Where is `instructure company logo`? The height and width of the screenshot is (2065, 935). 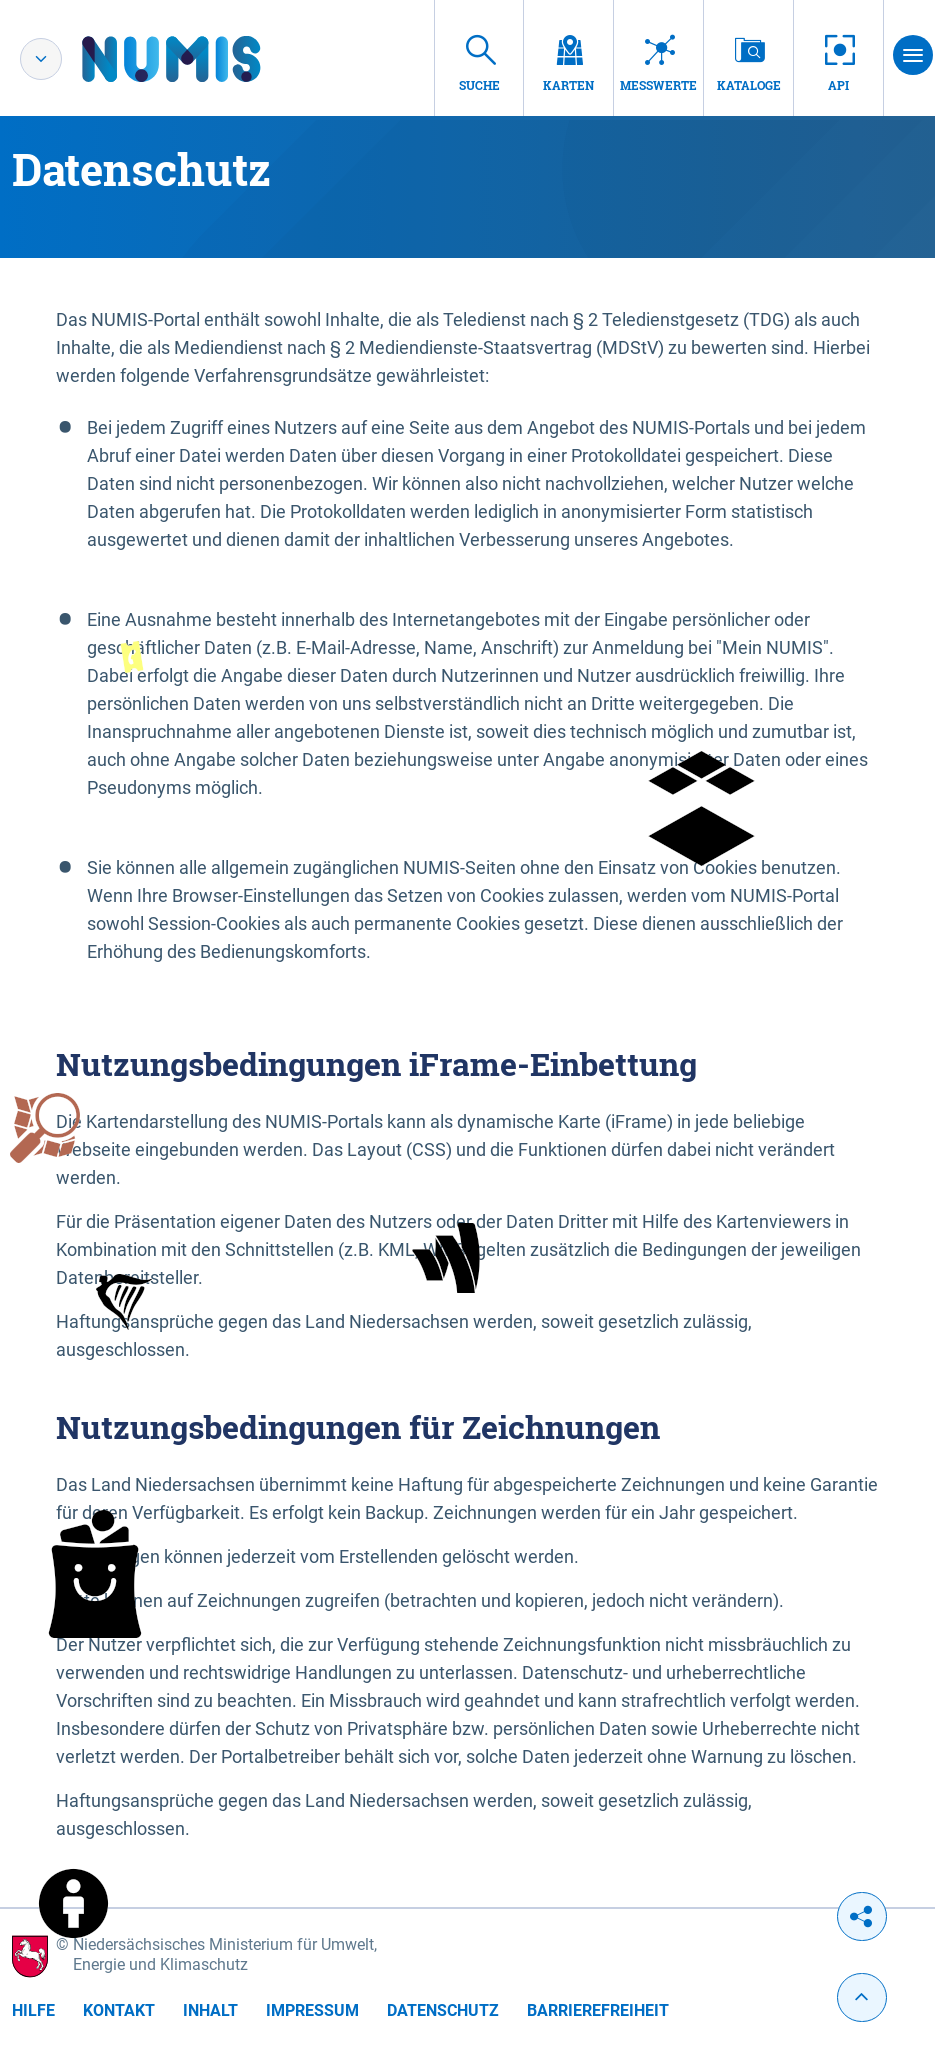
instructure company logo is located at coordinates (701, 808).